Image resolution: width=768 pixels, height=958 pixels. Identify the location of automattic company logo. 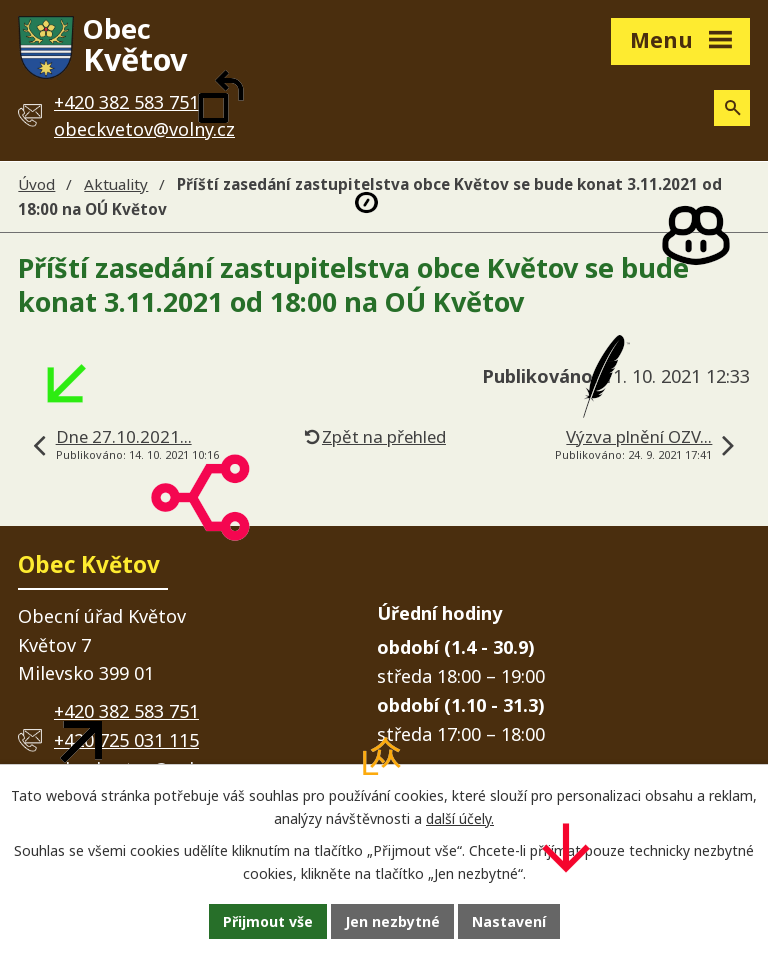
(366, 202).